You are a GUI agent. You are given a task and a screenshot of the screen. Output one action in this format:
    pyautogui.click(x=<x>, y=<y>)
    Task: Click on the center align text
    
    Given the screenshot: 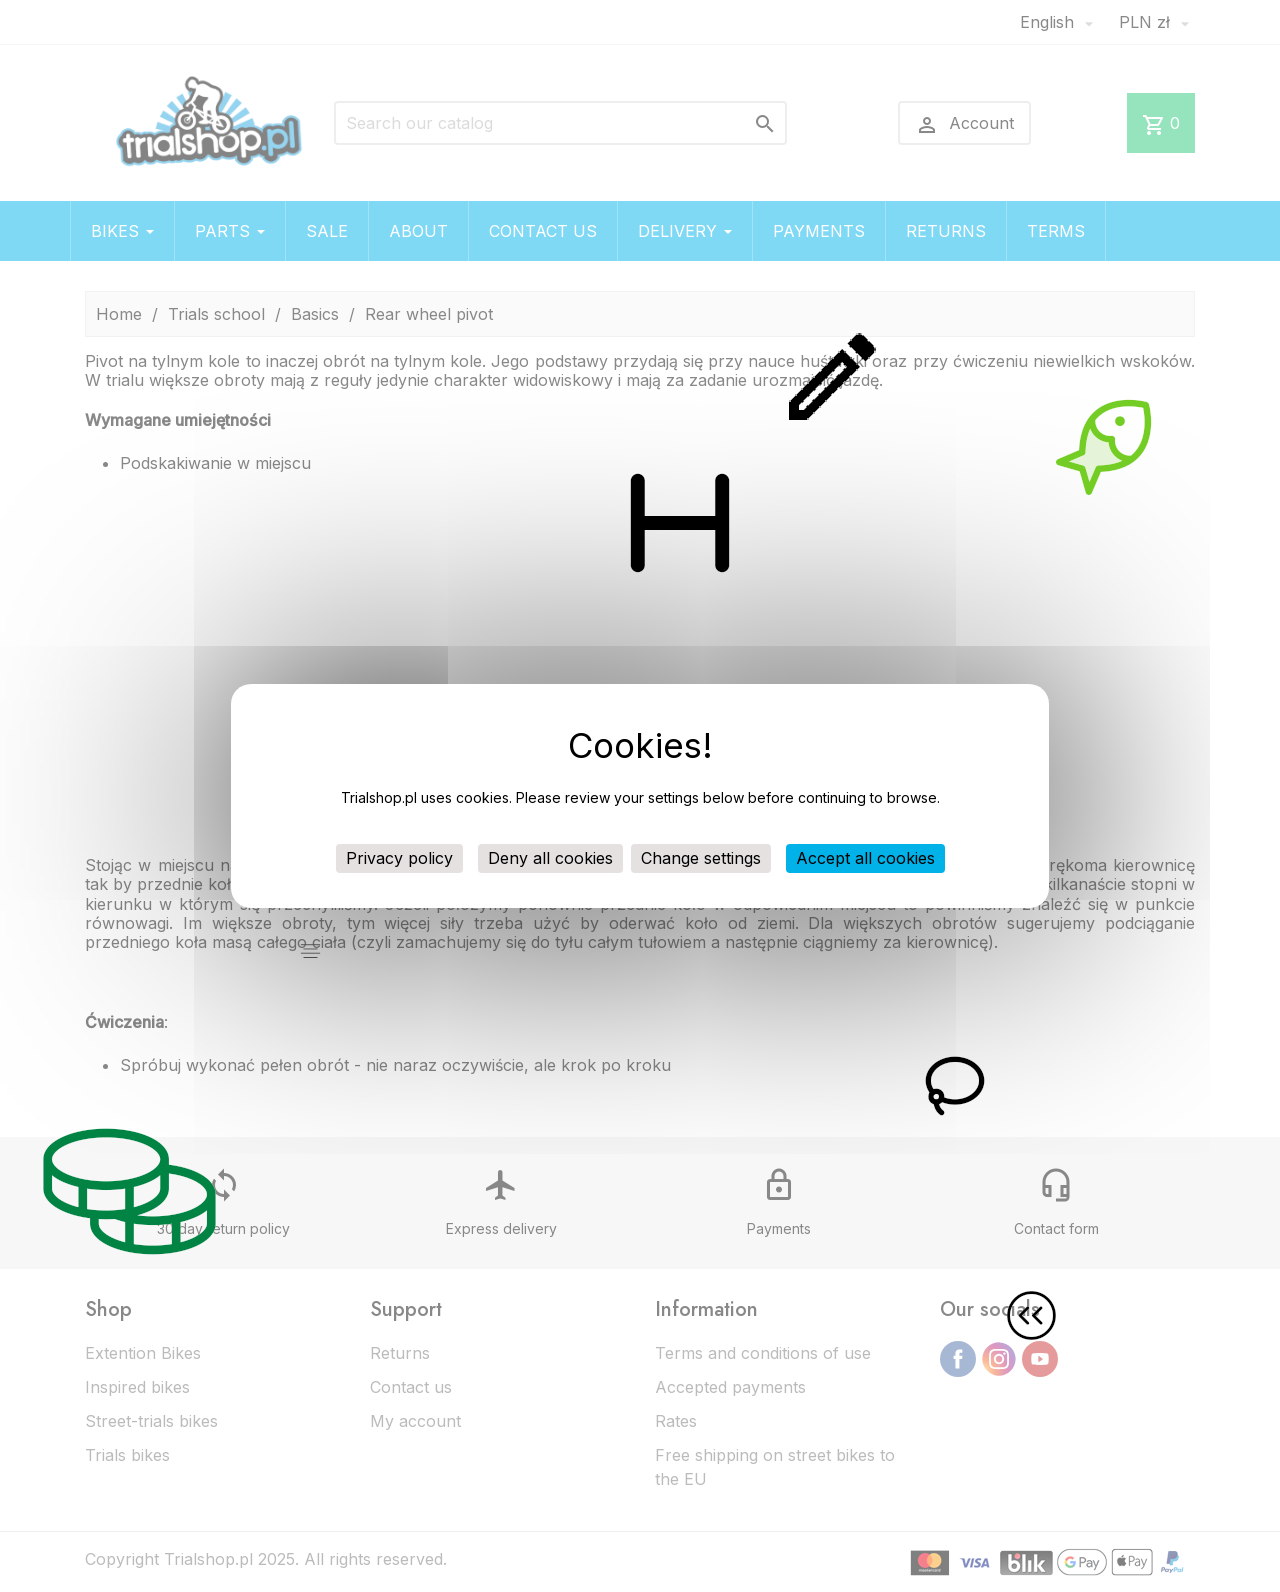 What is the action you would take?
    pyautogui.click(x=310, y=951)
    